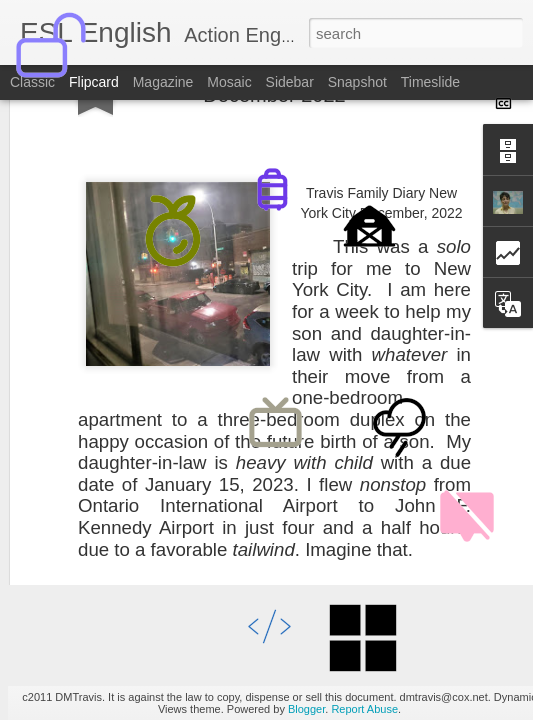 The width and height of the screenshot is (533, 720). I want to click on access tv or video streaming options, so click(275, 423).